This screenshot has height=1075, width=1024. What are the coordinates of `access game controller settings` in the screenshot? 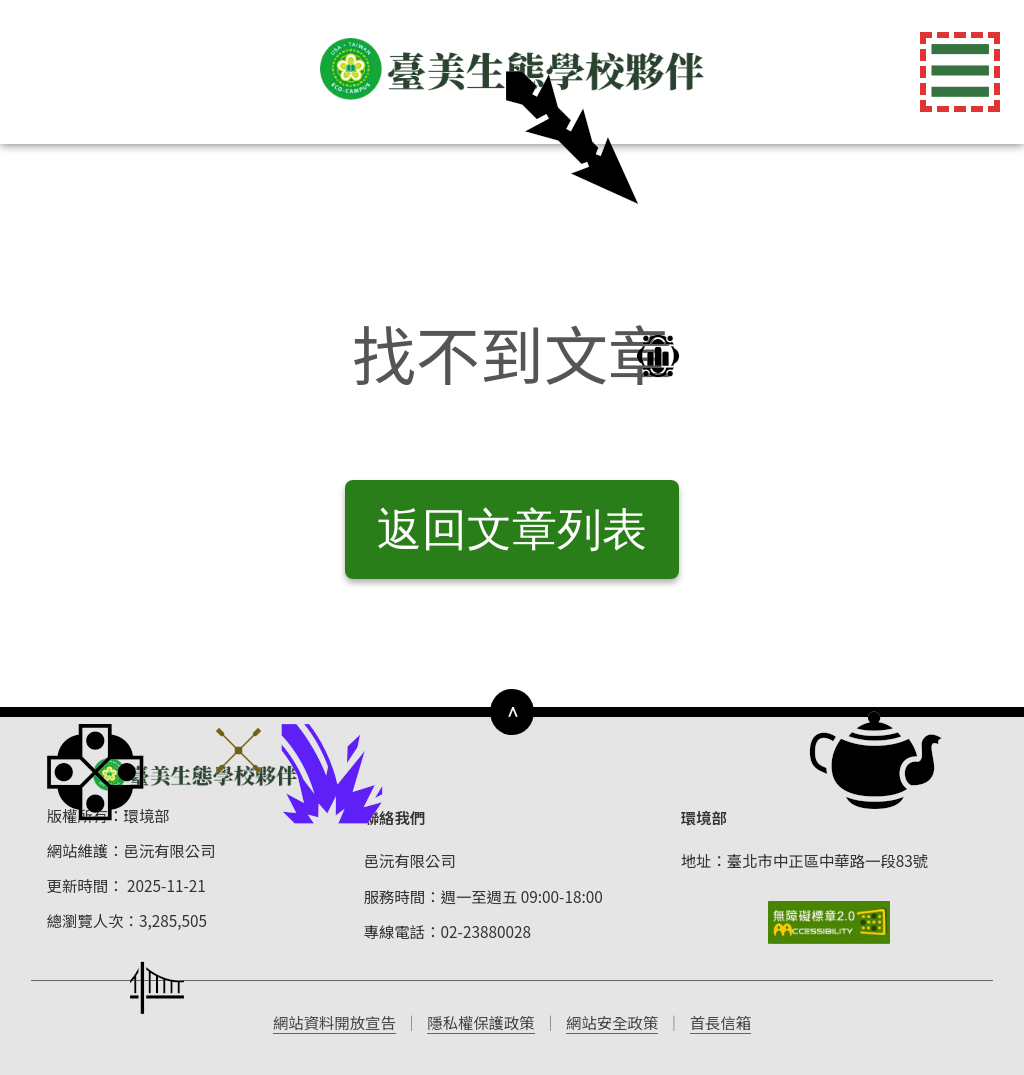 It's located at (95, 772).